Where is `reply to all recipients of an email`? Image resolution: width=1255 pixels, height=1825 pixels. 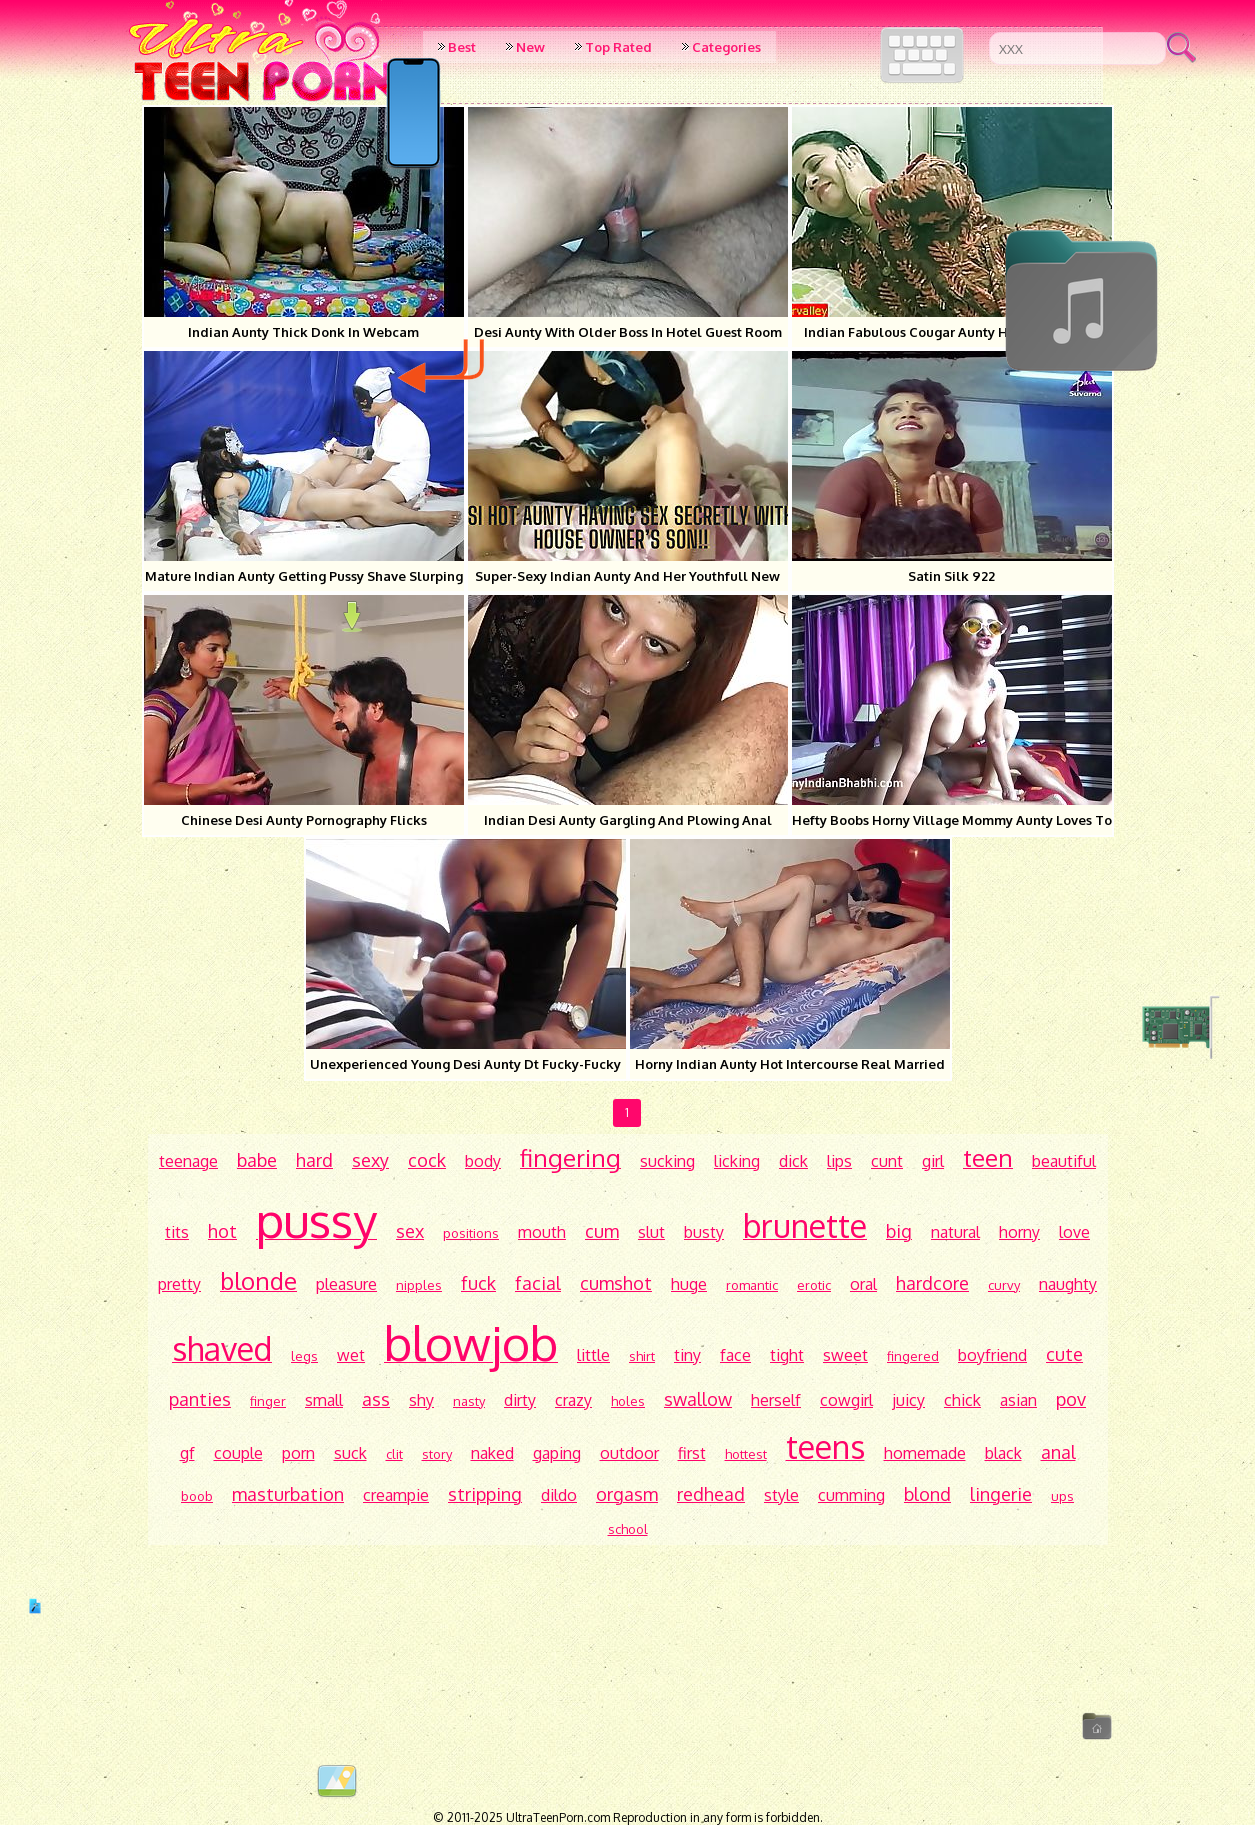 reply to all recipients of an email is located at coordinates (439, 365).